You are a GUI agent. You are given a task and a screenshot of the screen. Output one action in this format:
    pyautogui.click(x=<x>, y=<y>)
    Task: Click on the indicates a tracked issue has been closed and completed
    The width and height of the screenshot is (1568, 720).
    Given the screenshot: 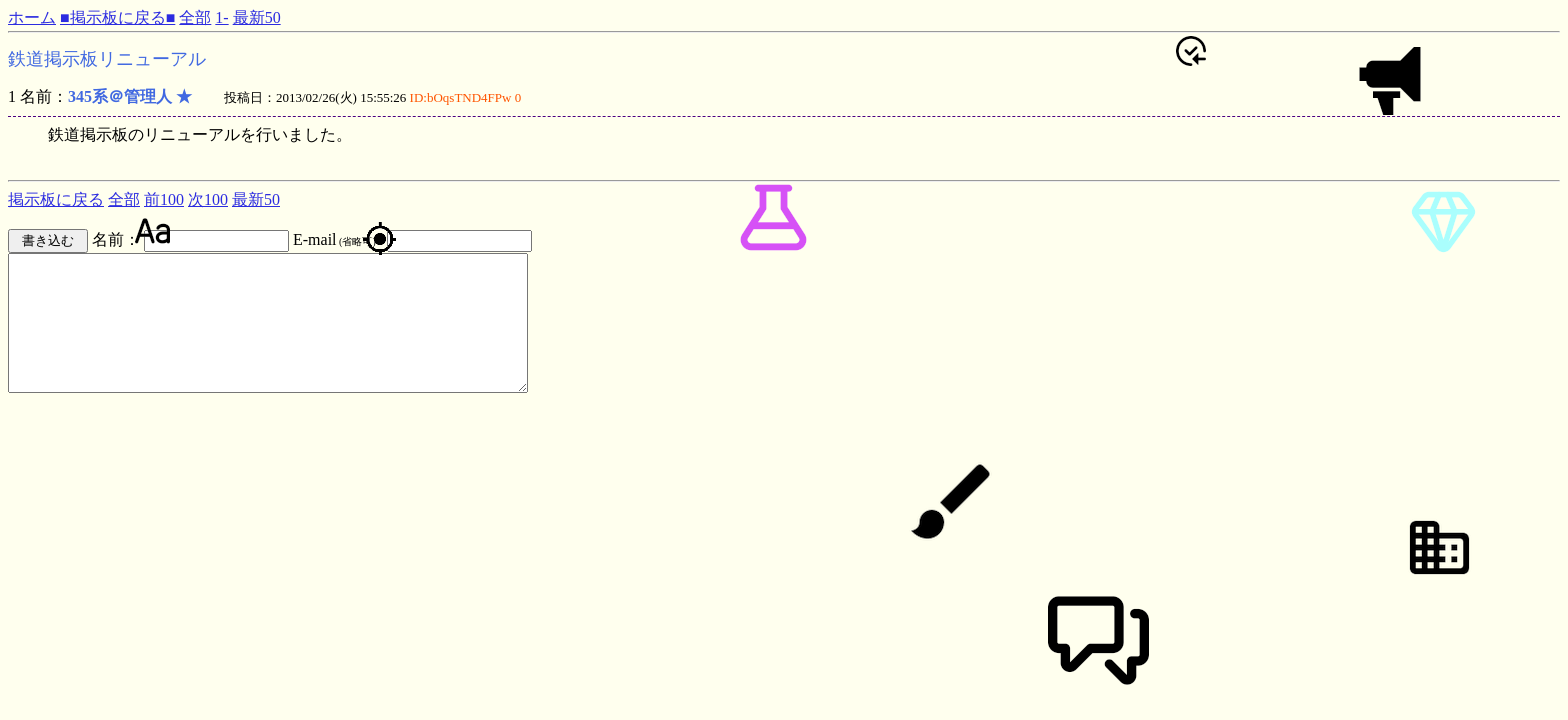 What is the action you would take?
    pyautogui.click(x=1191, y=51)
    